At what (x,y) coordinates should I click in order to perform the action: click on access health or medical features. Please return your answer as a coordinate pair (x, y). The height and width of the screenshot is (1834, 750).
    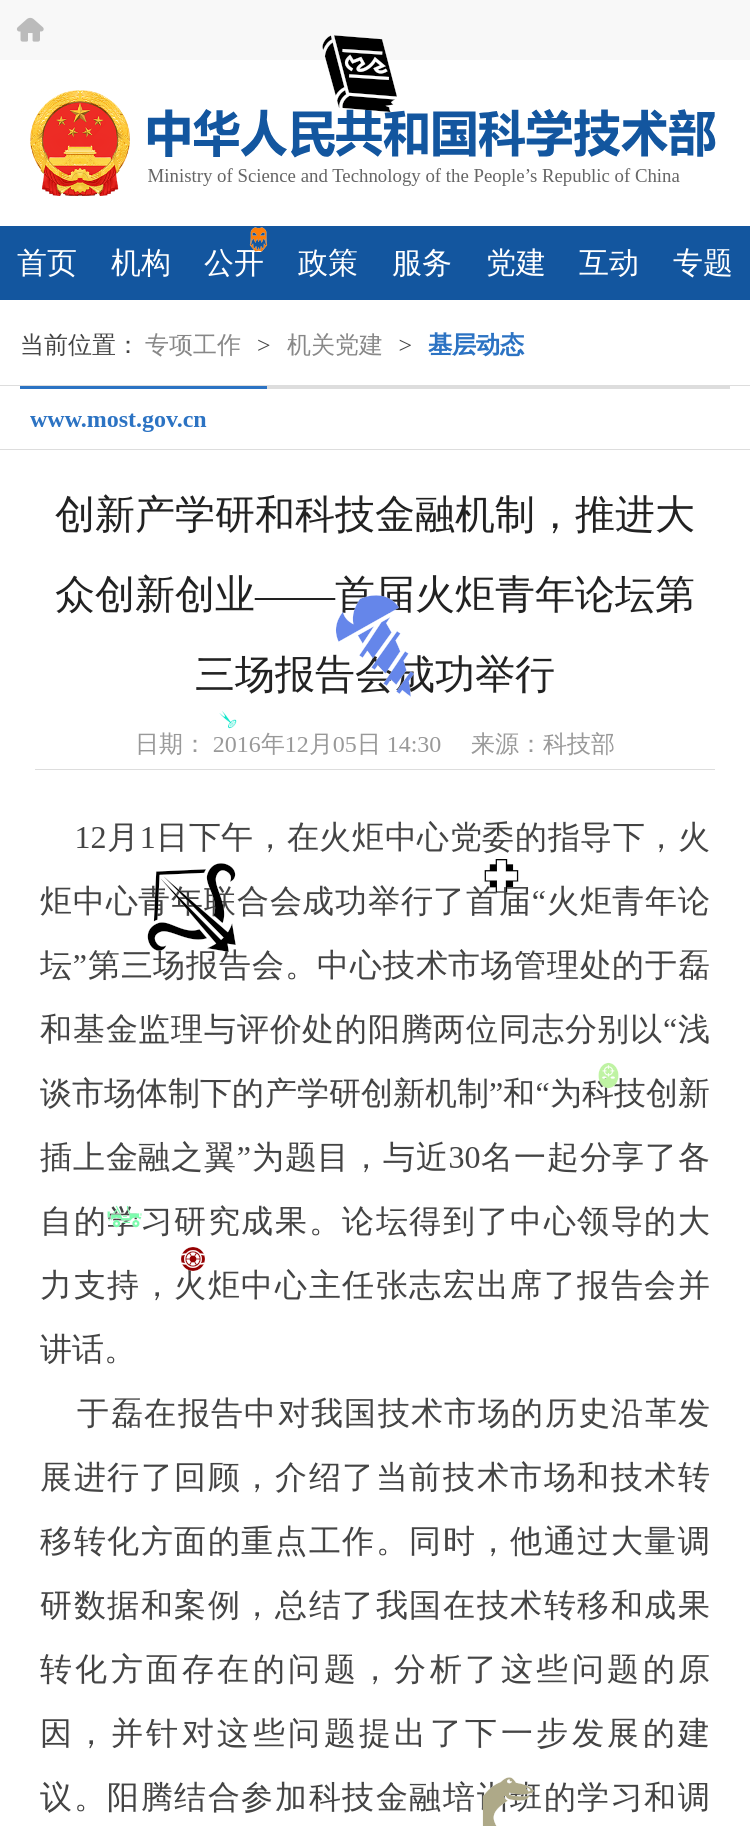
    Looking at the image, I should click on (501, 875).